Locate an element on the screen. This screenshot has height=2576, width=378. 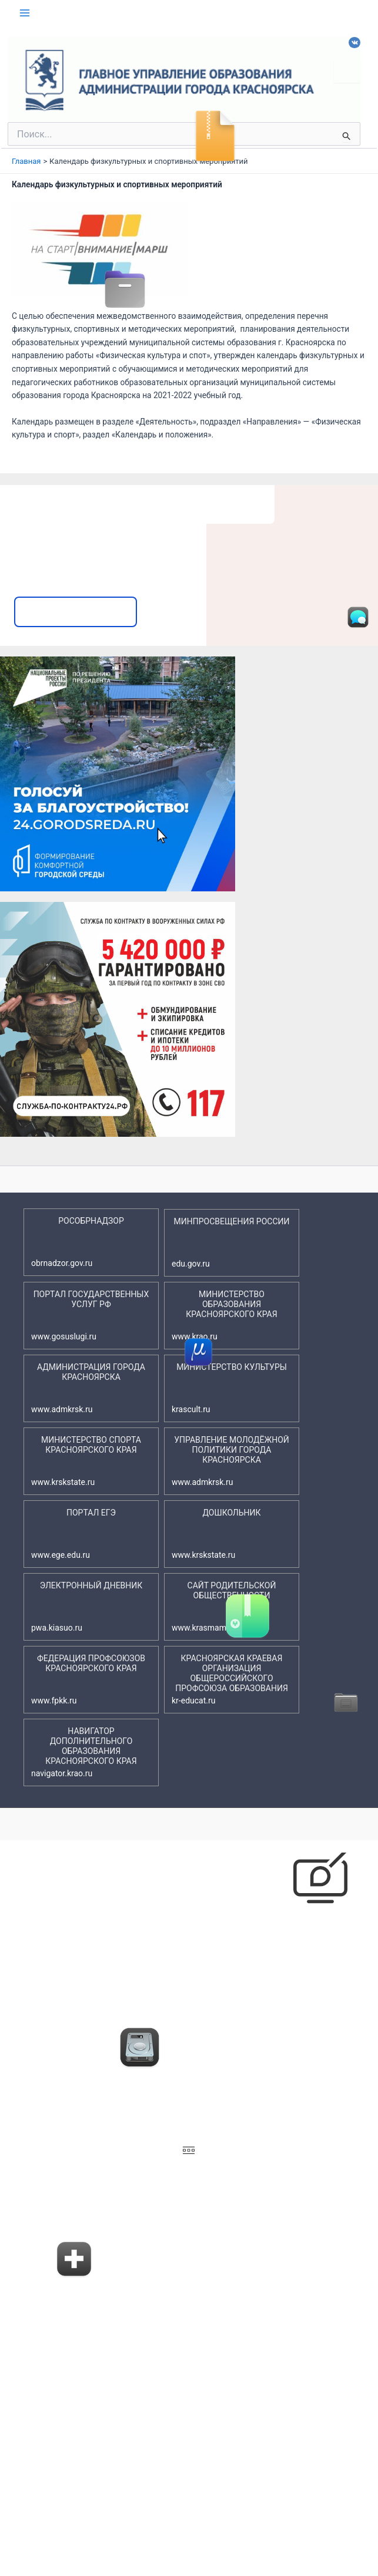
open yast software group manager is located at coordinates (247, 1616).